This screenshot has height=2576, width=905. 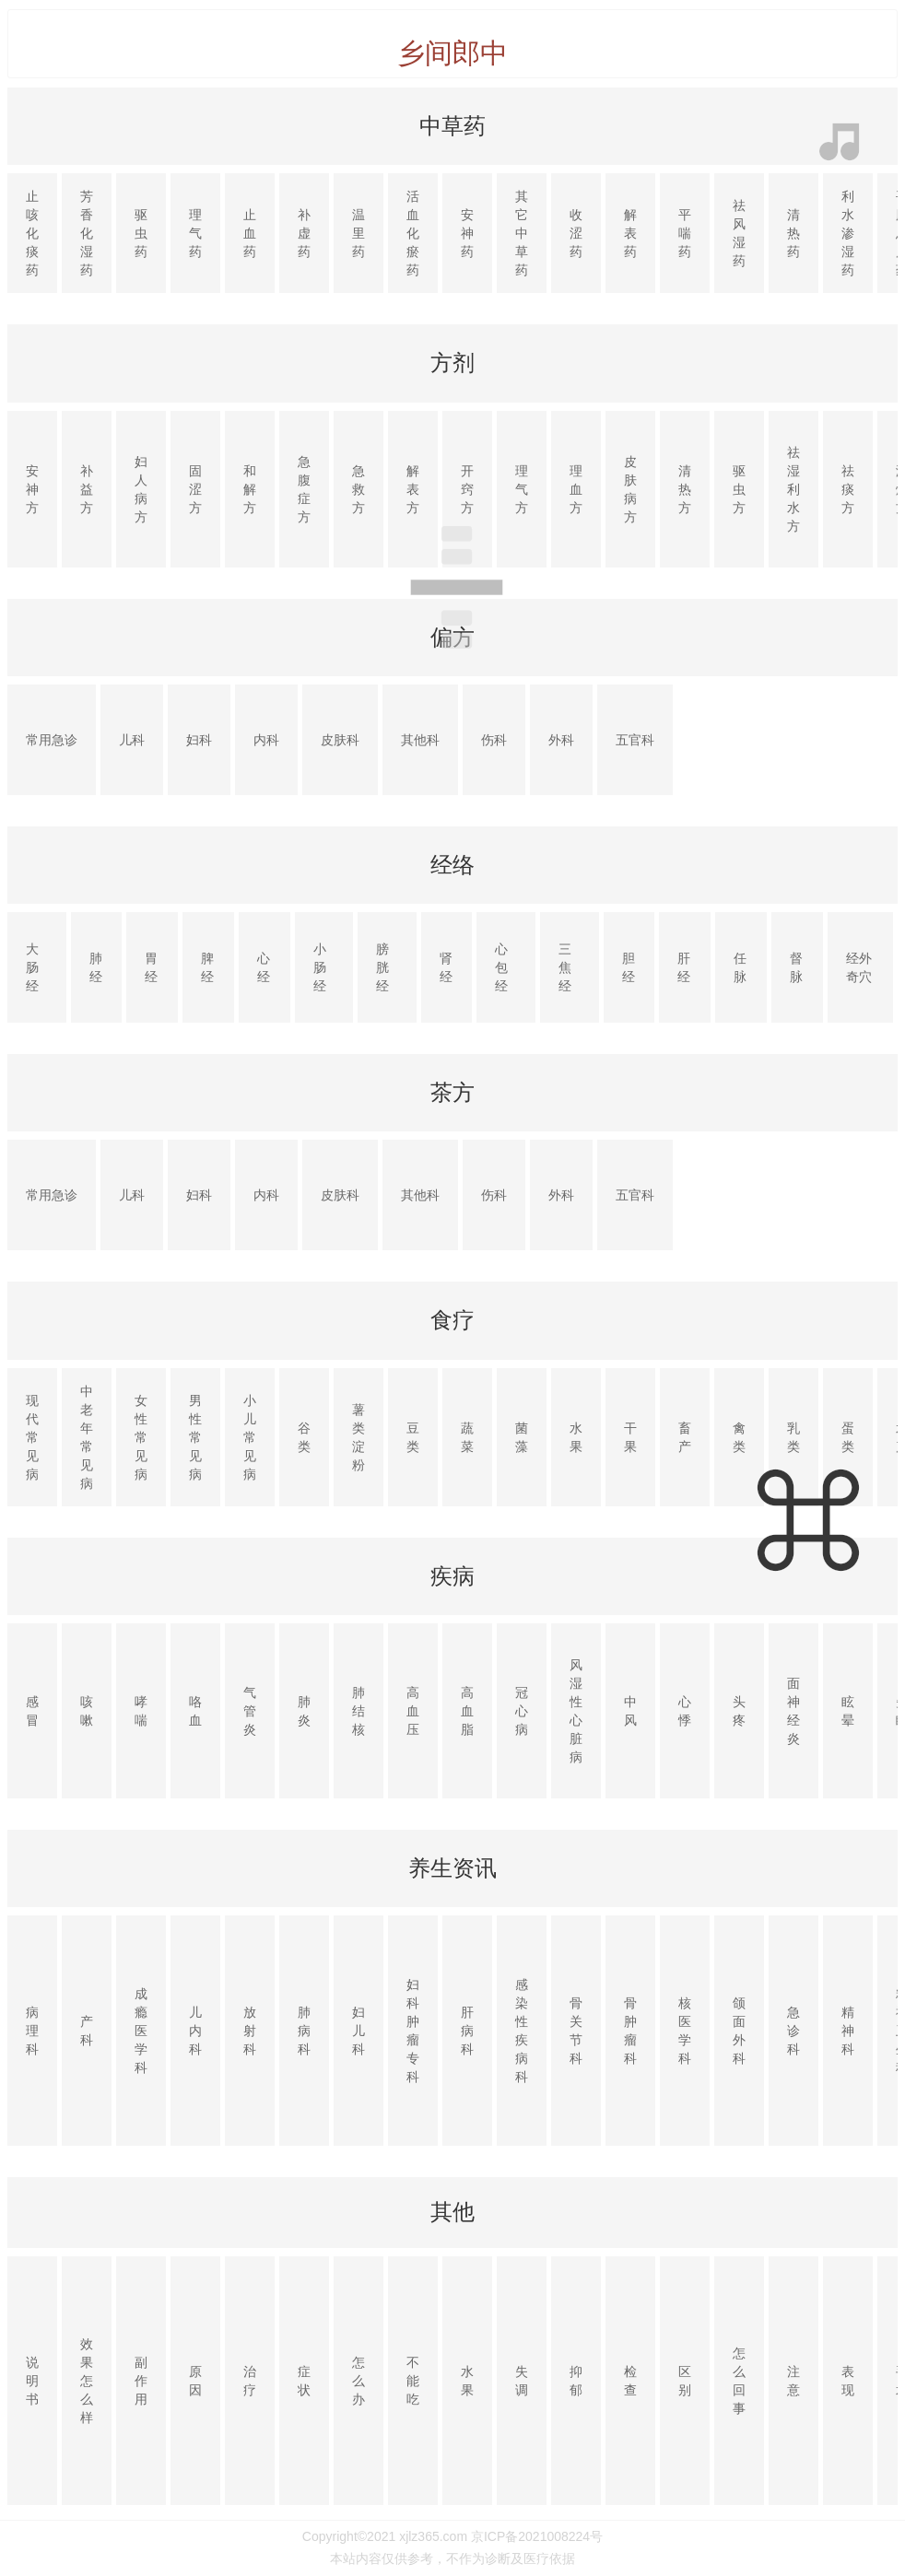 I want to click on switch to continuous scroll view, so click(x=456, y=587).